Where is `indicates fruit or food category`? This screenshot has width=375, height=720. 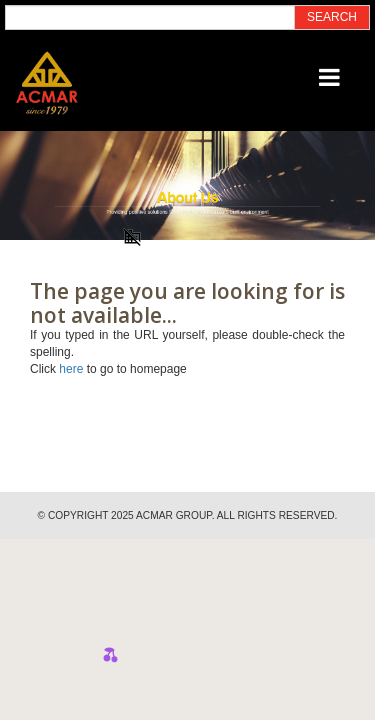 indicates fruit or food category is located at coordinates (110, 654).